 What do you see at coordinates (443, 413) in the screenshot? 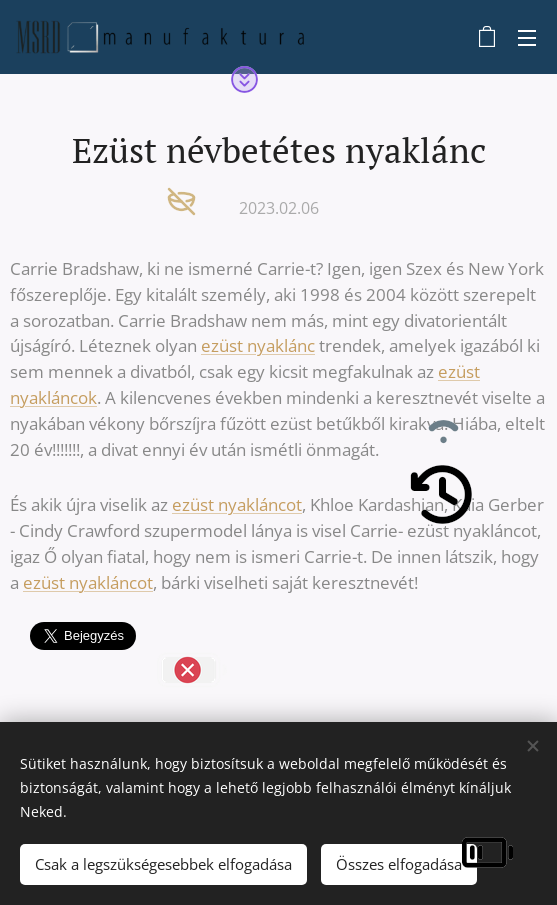
I see `indicates weak wifi signal strength` at bounding box center [443, 413].